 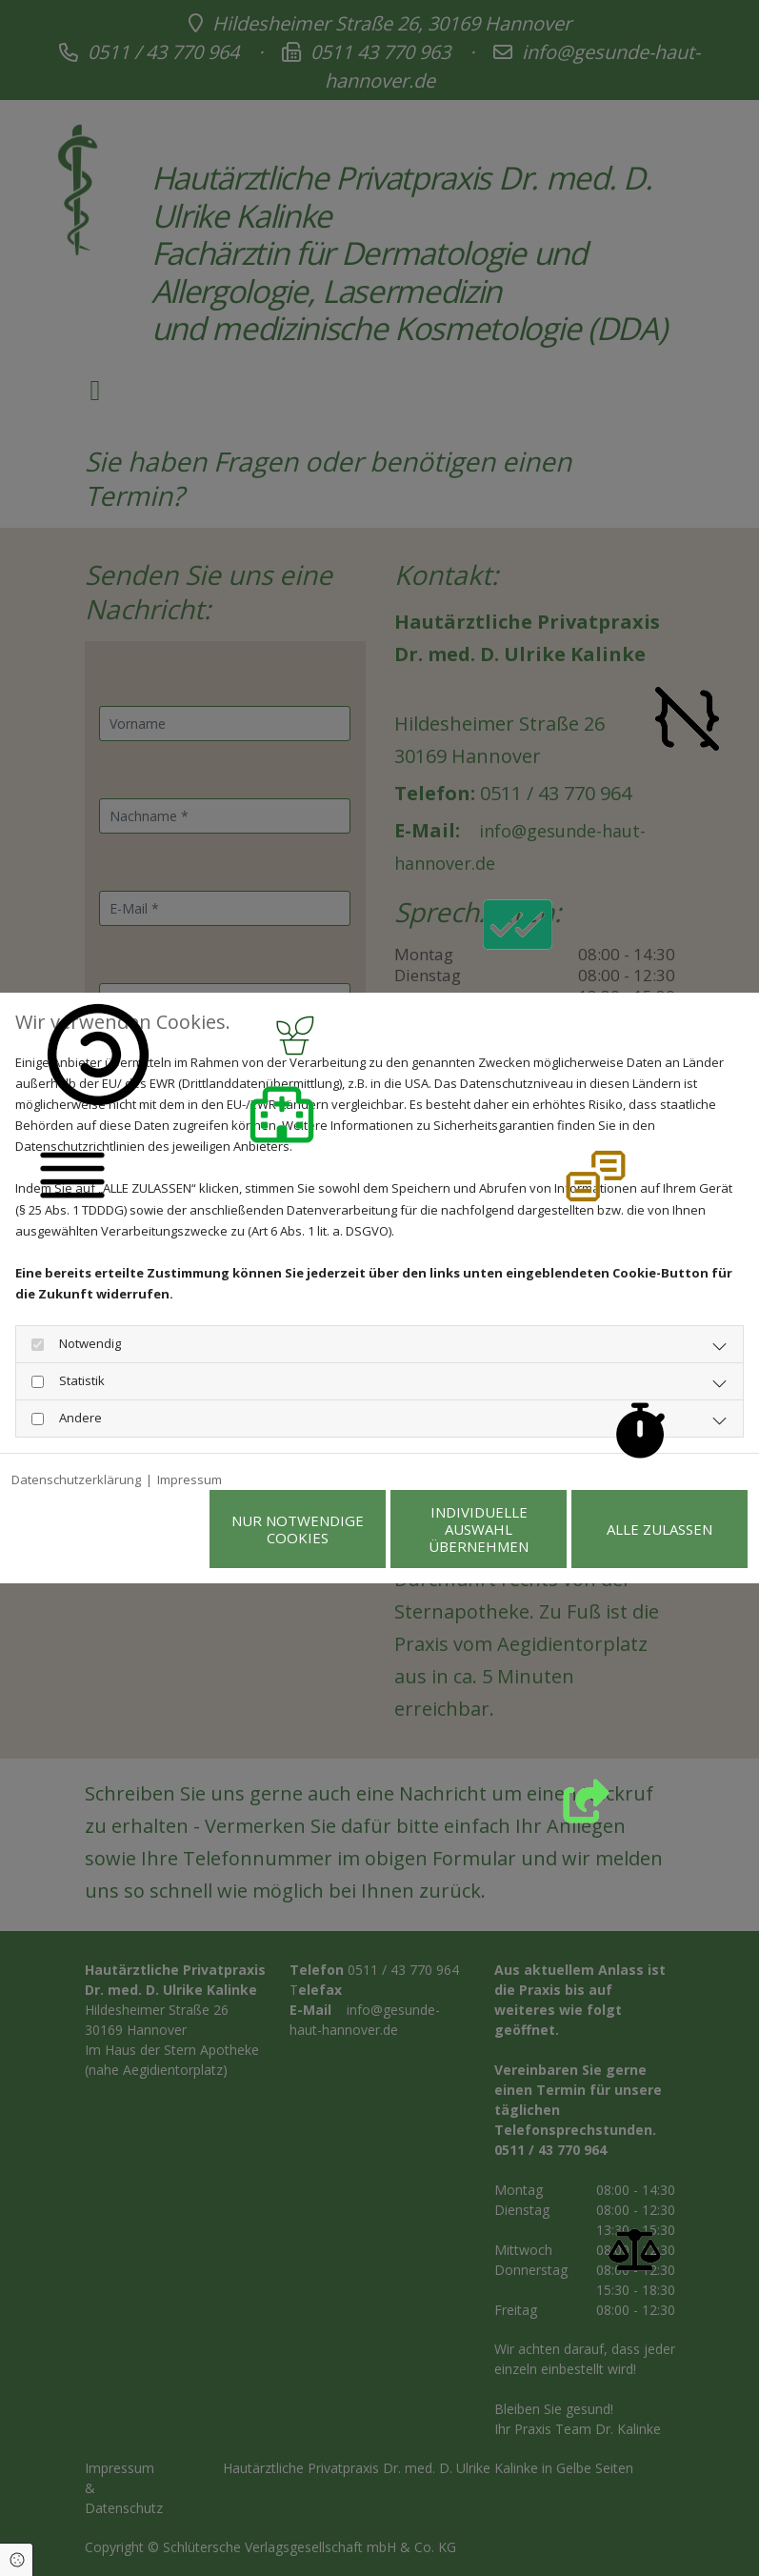 I want to click on access legal terms or policies, so click(x=634, y=2249).